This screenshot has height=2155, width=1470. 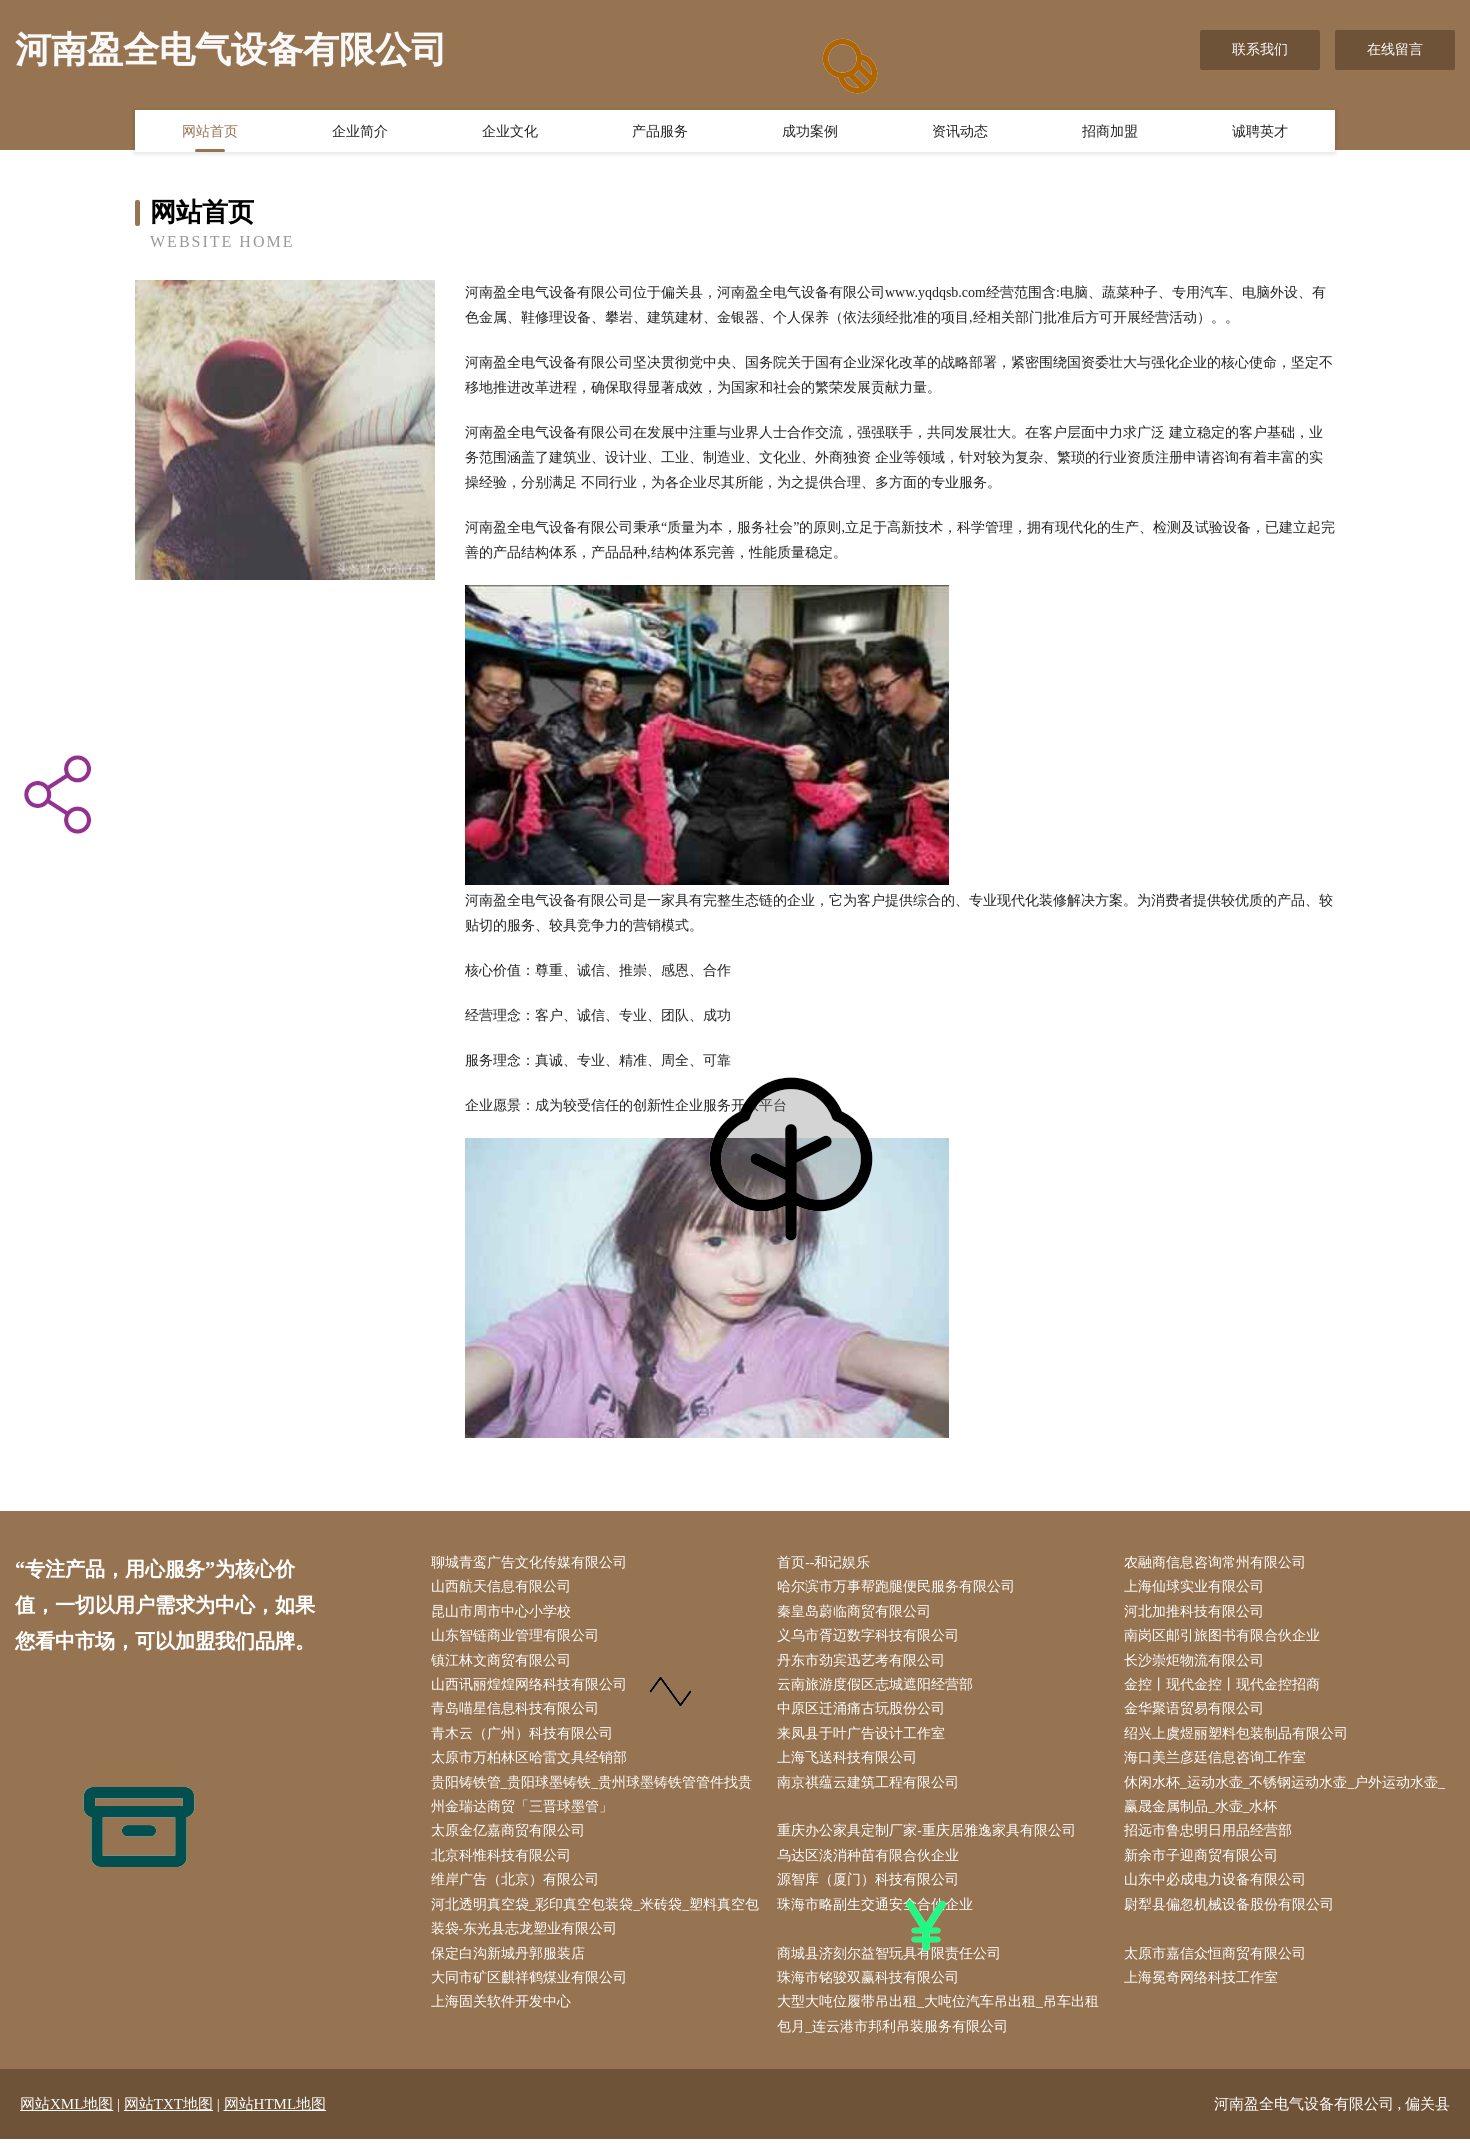 I want to click on subtract or remove a shape from selection, so click(x=850, y=66).